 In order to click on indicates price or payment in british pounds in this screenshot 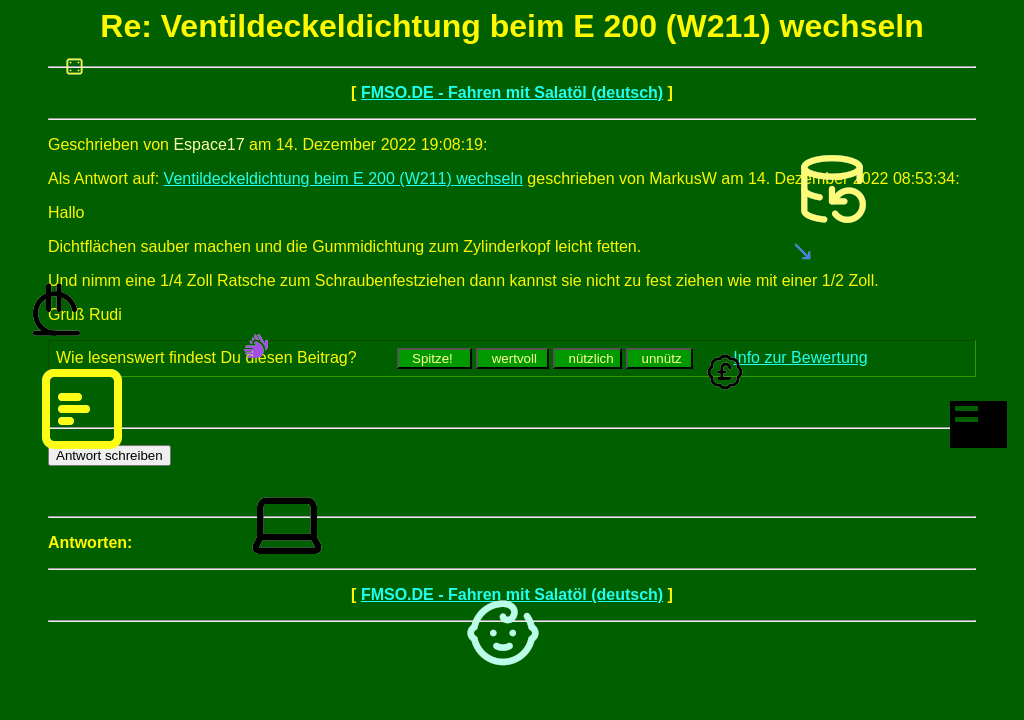, I will do `click(725, 372)`.